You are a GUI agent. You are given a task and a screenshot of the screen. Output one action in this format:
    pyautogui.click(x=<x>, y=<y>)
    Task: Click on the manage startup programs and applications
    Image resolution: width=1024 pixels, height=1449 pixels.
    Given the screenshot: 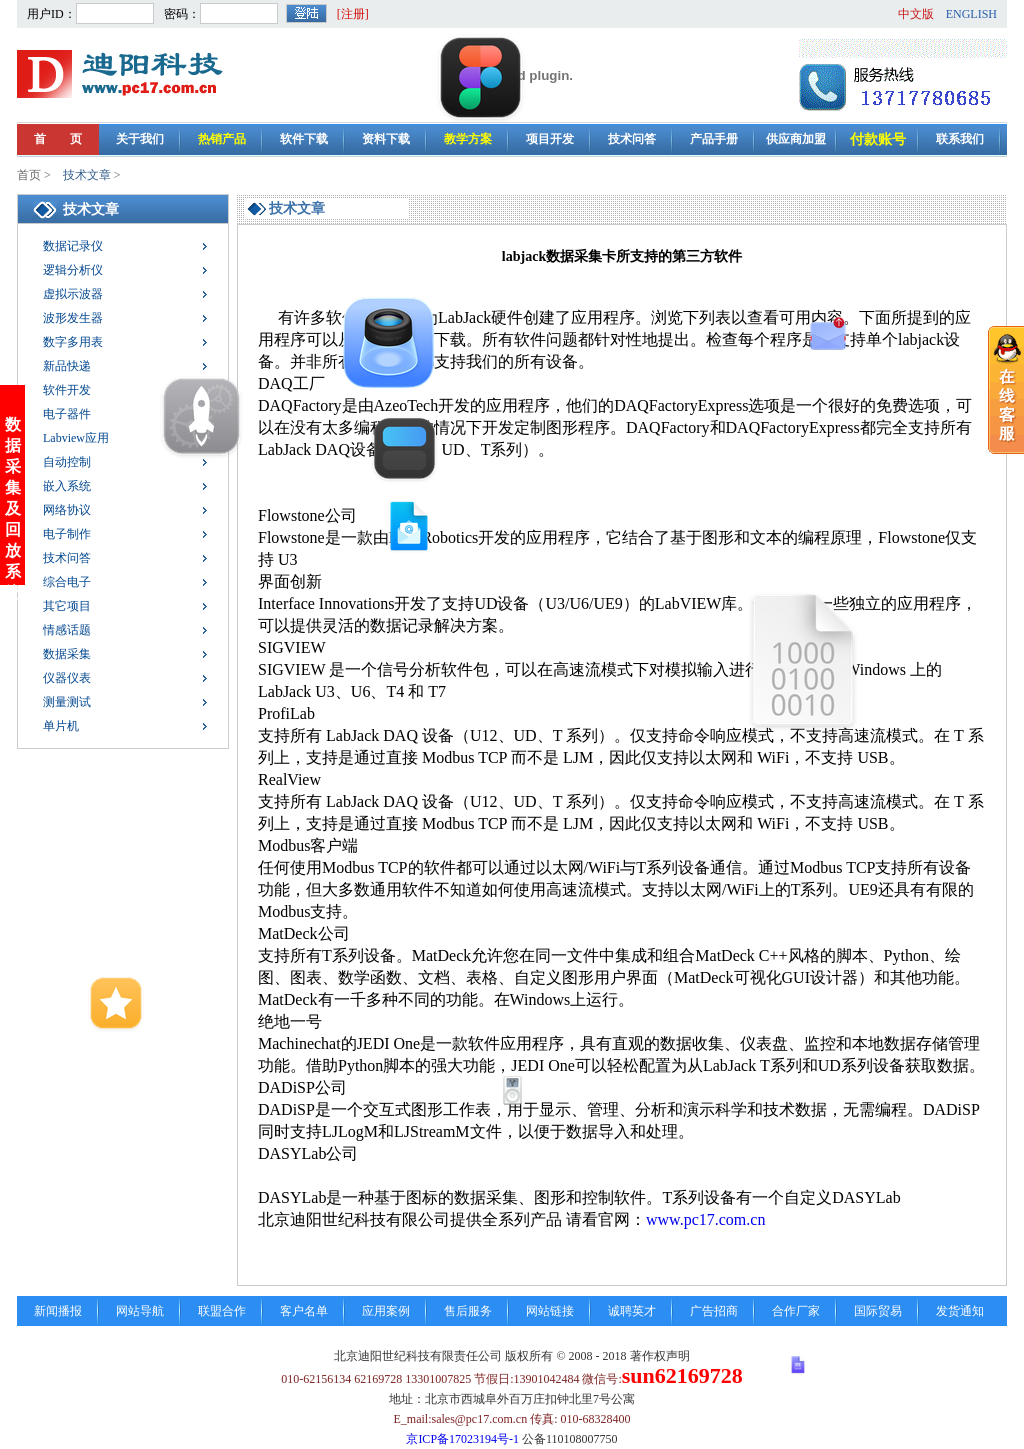 What is the action you would take?
    pyautogui.click(x=201, y=417)
    